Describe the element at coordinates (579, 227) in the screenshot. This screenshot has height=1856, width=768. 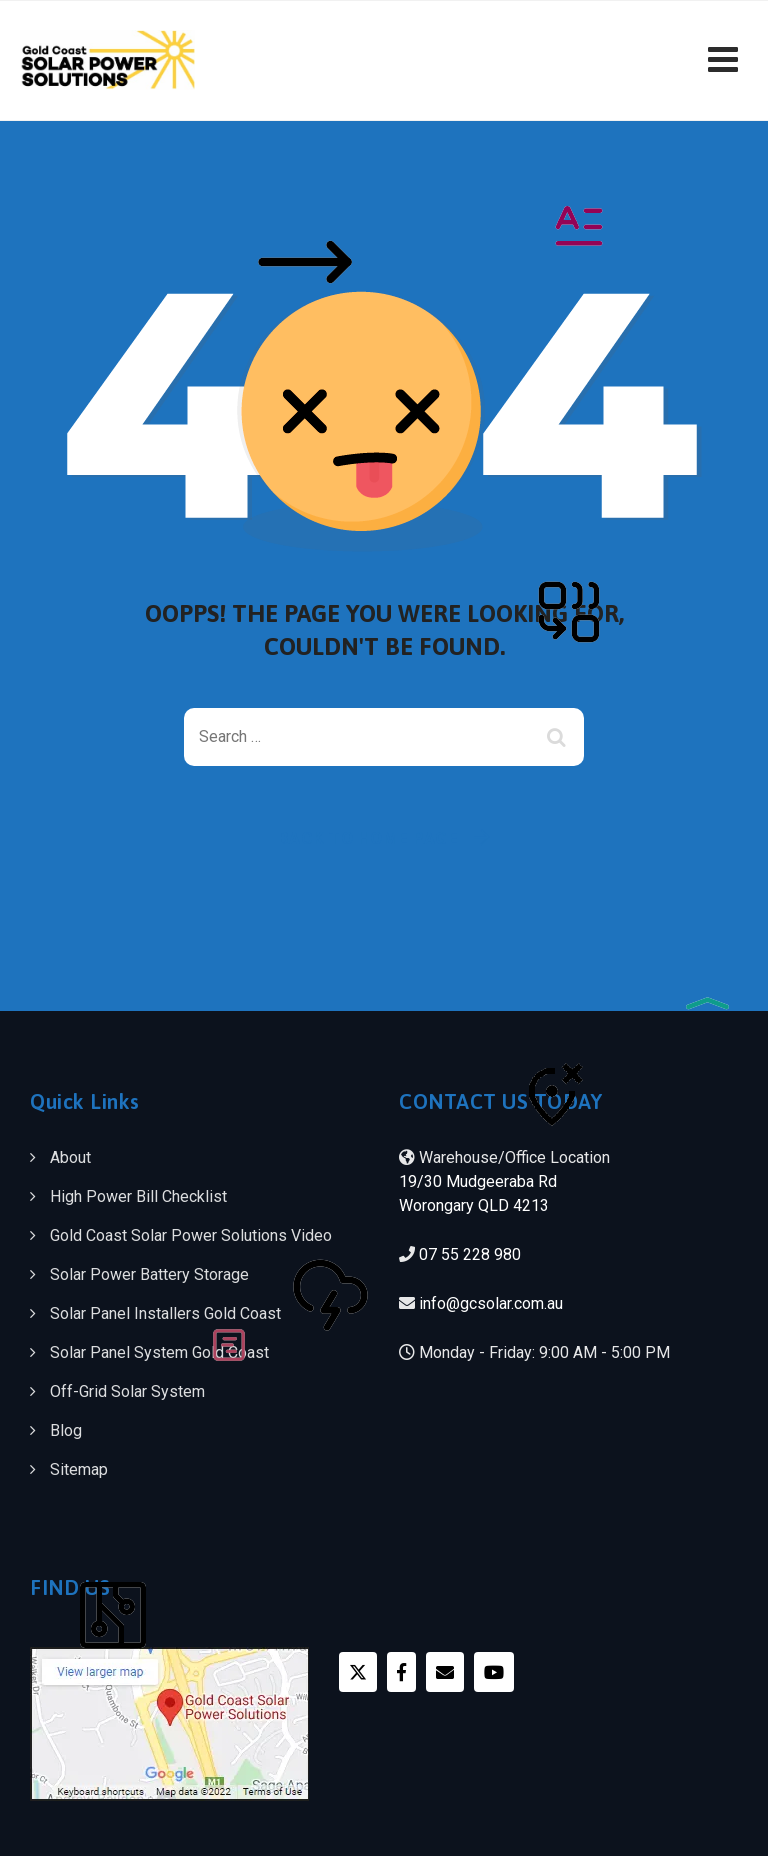
I see `apply drop cap or initial letter formatting` at that location.